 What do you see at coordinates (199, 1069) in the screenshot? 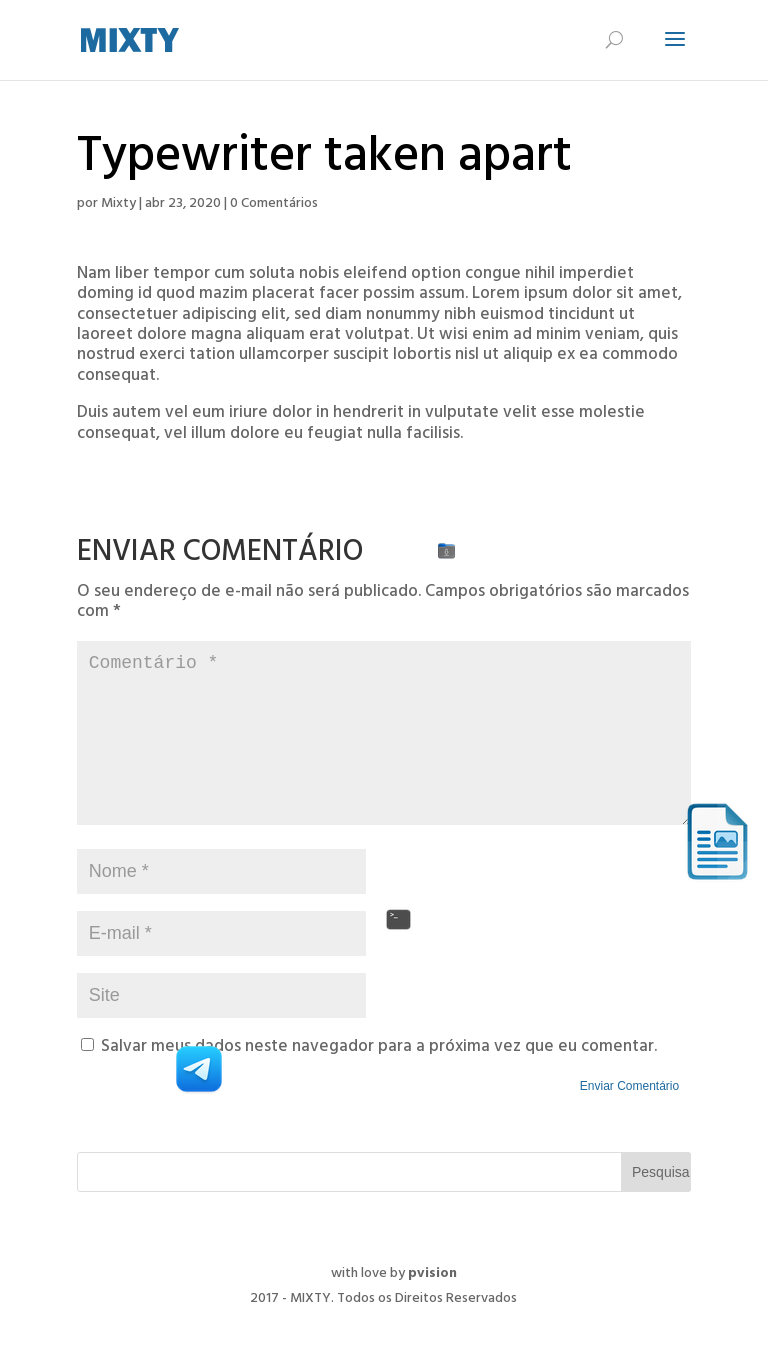
I see `open Telegram messaging app` at bounding box center [199, 1069].